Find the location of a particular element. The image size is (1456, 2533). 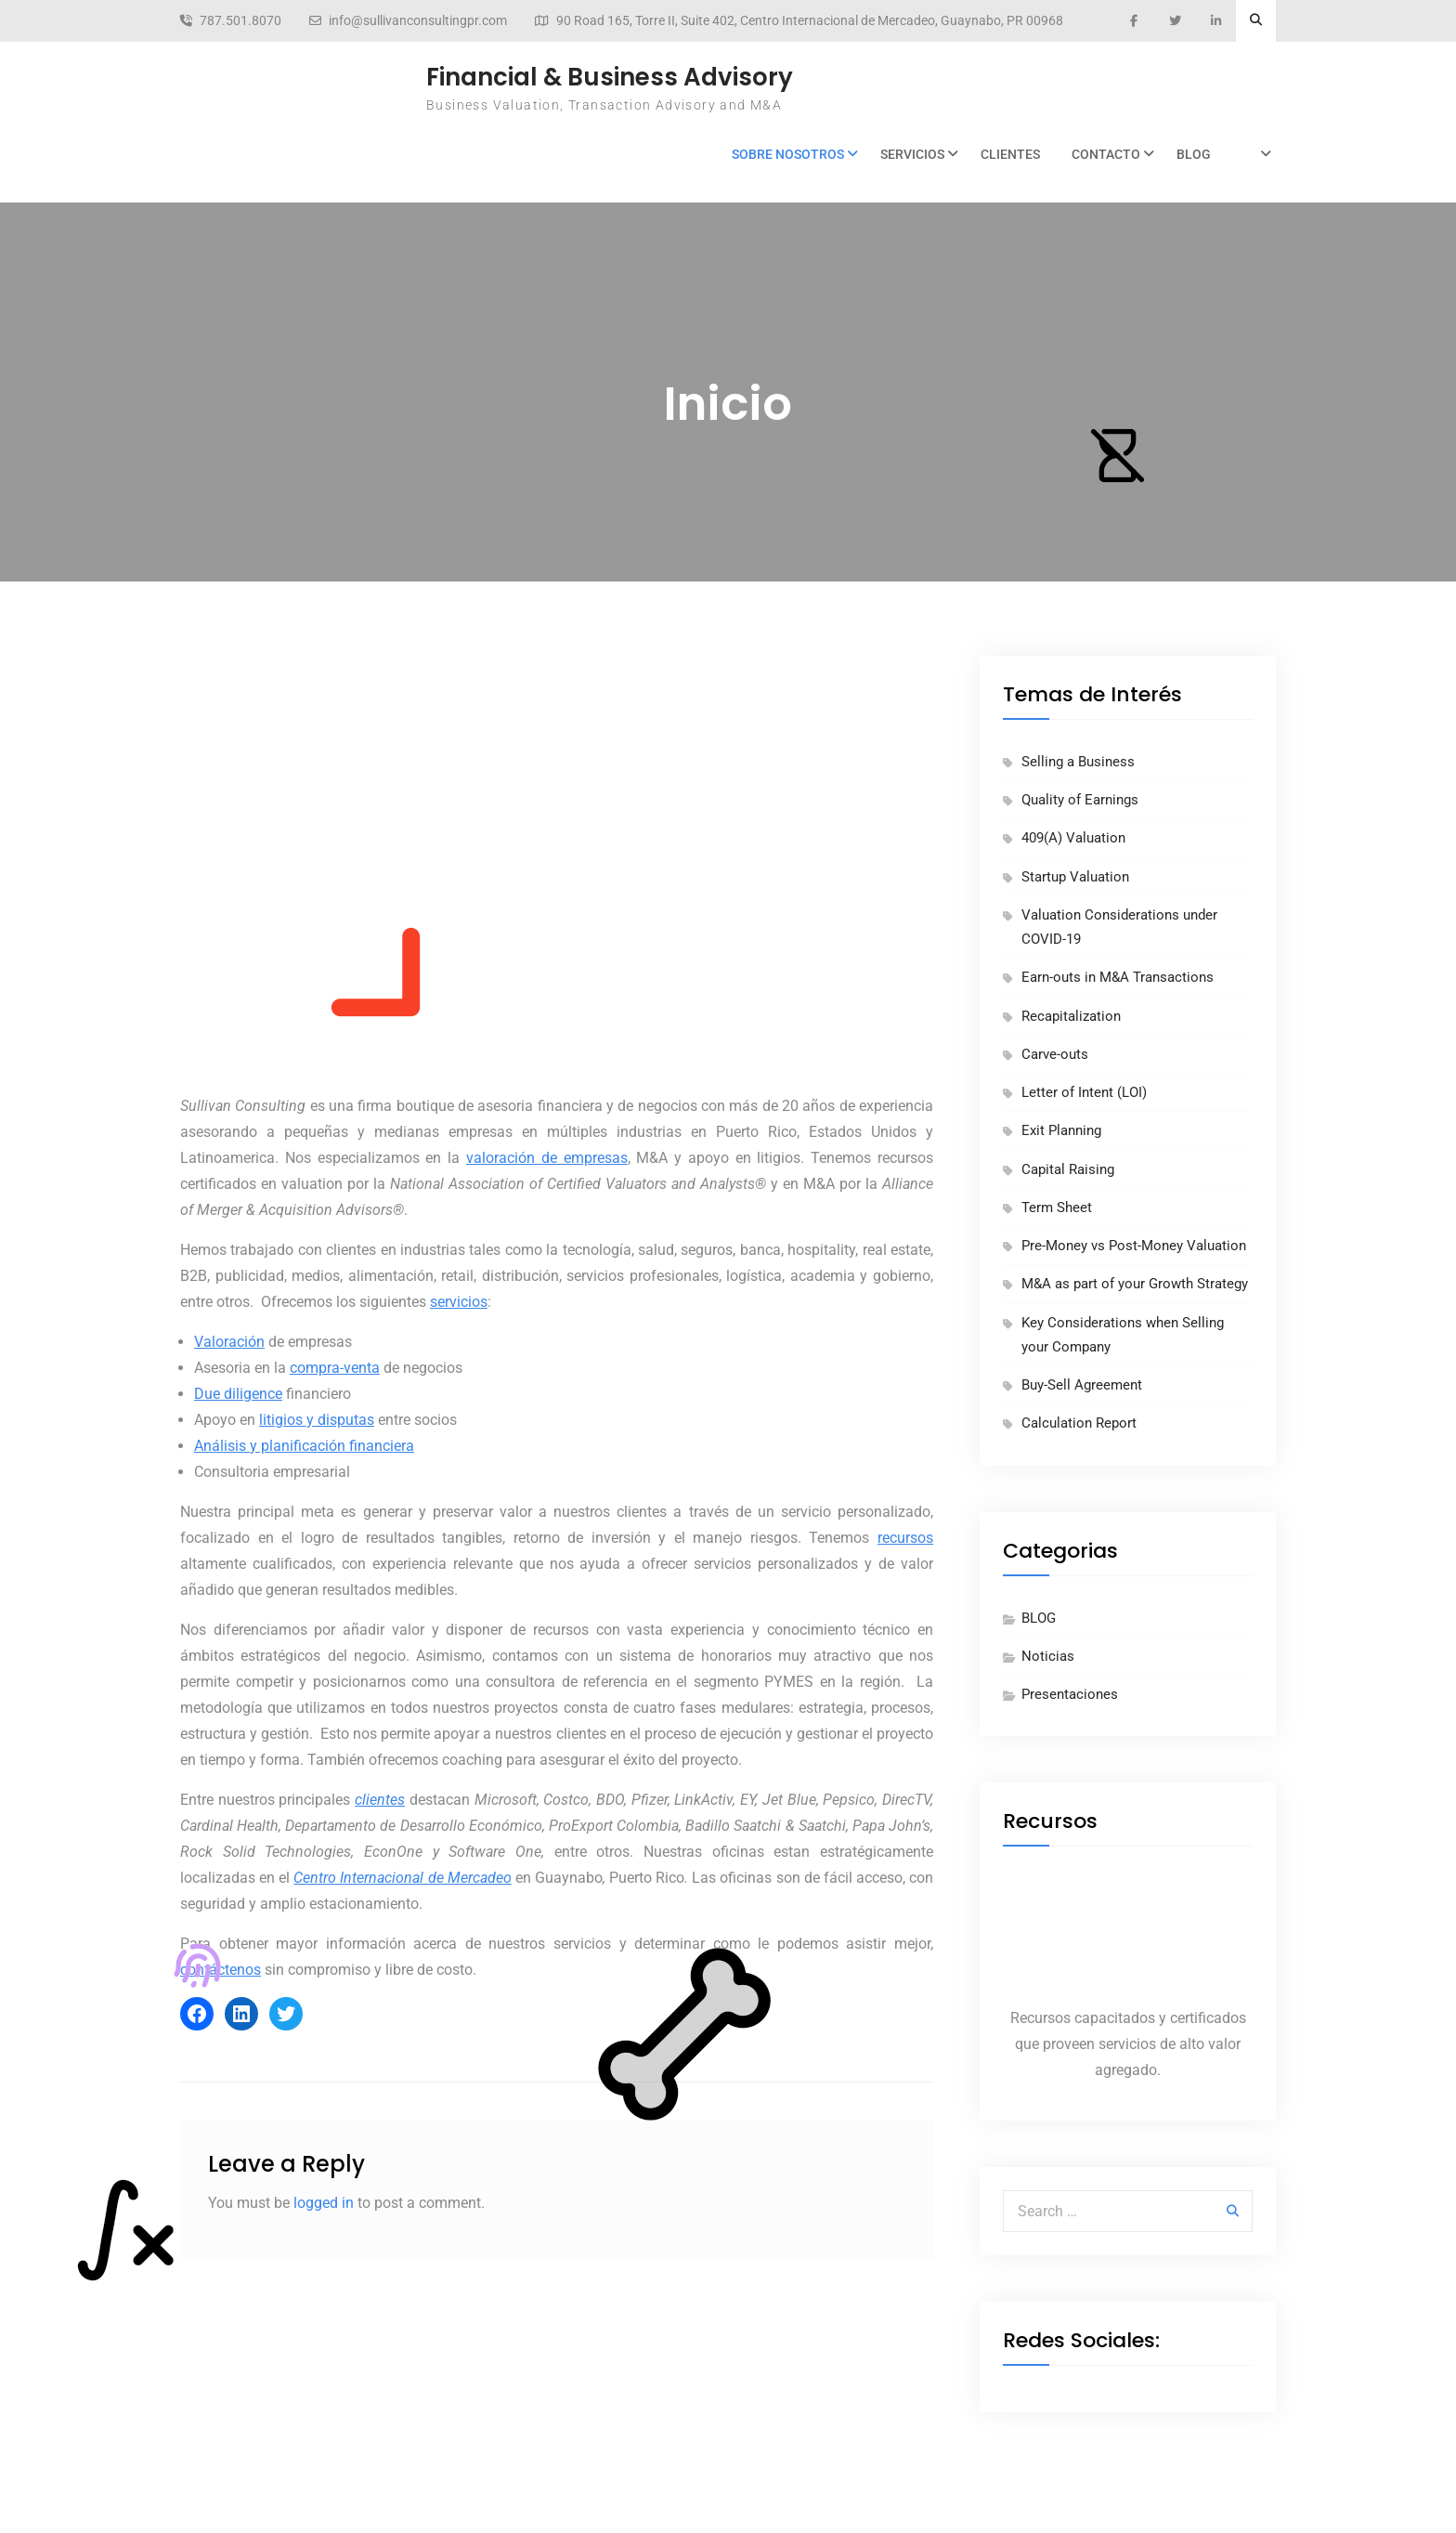

remove or clear an integral calculation is located at coordinates (128, 2230).